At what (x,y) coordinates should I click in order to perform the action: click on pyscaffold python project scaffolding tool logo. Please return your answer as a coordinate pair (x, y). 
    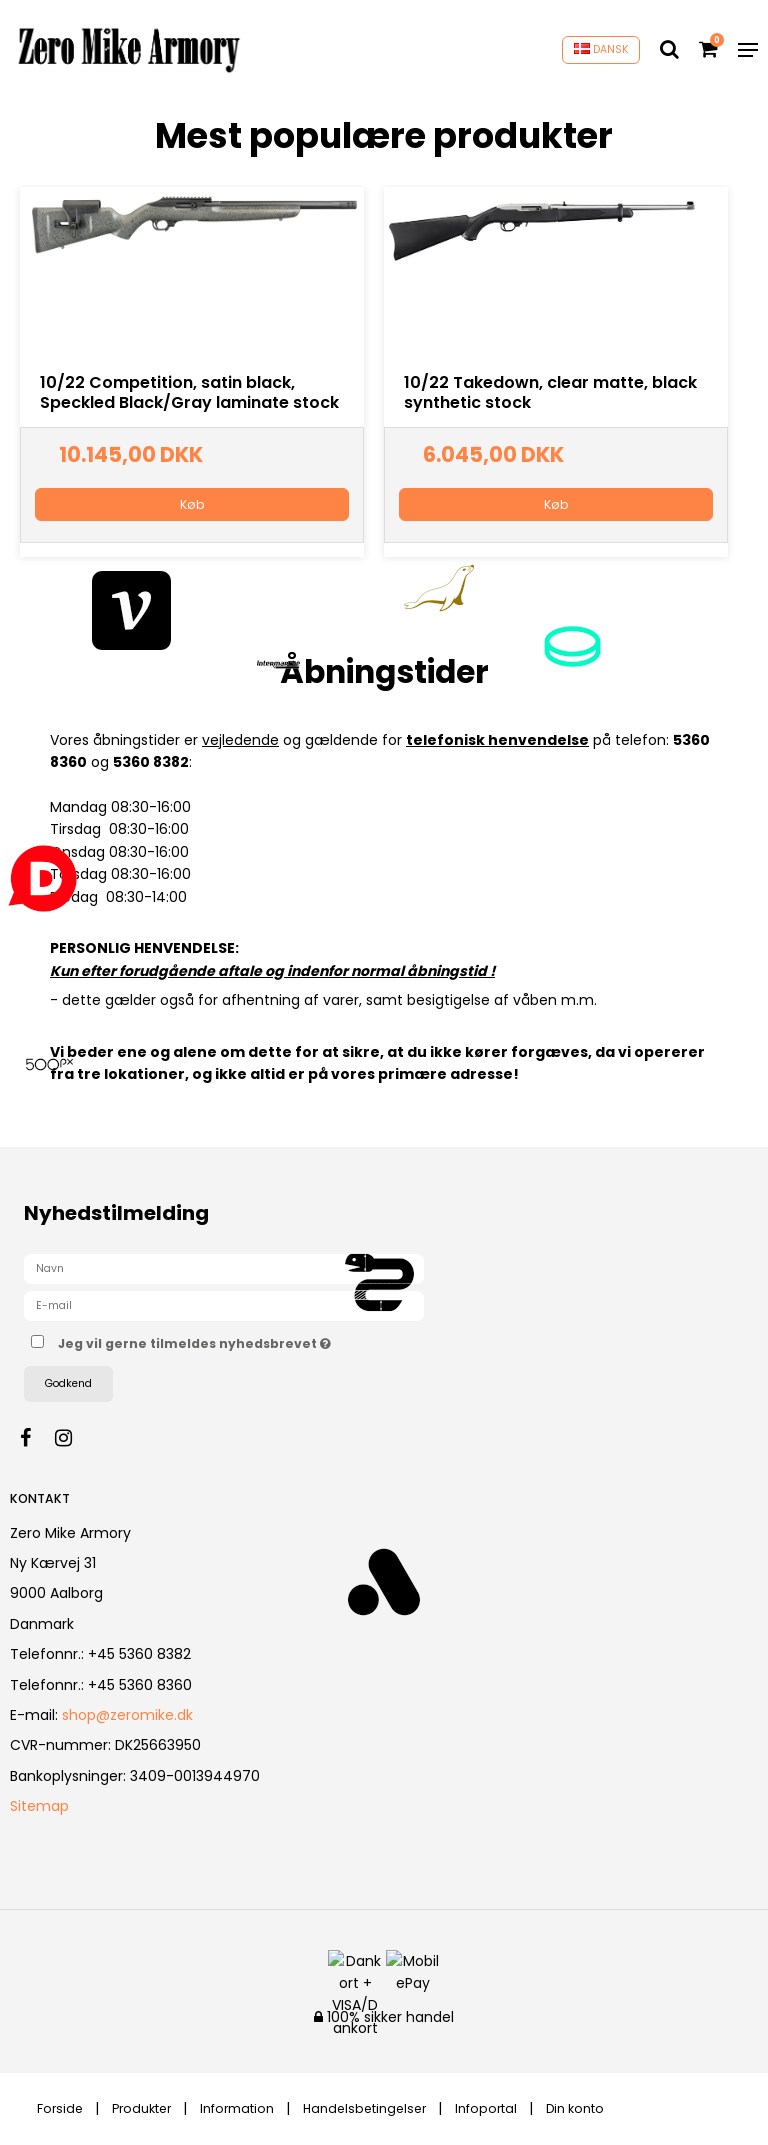
    Looking at the image, I should click on (379, 1282).